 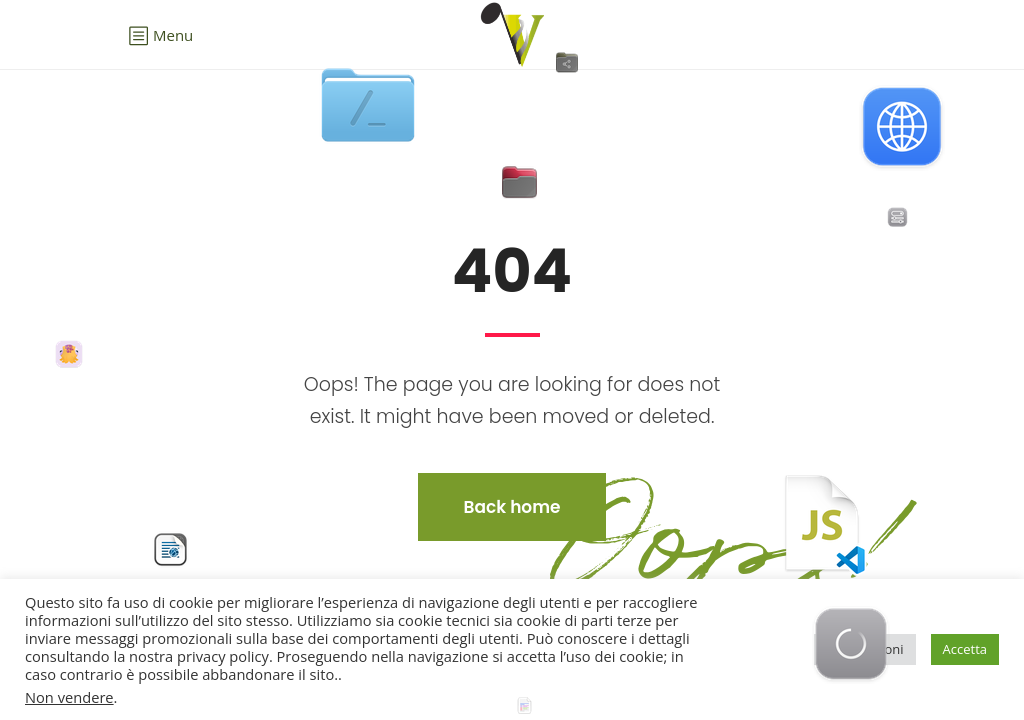 I want to click on open libreoffice writer for web documents, so click(x=170, y=549).